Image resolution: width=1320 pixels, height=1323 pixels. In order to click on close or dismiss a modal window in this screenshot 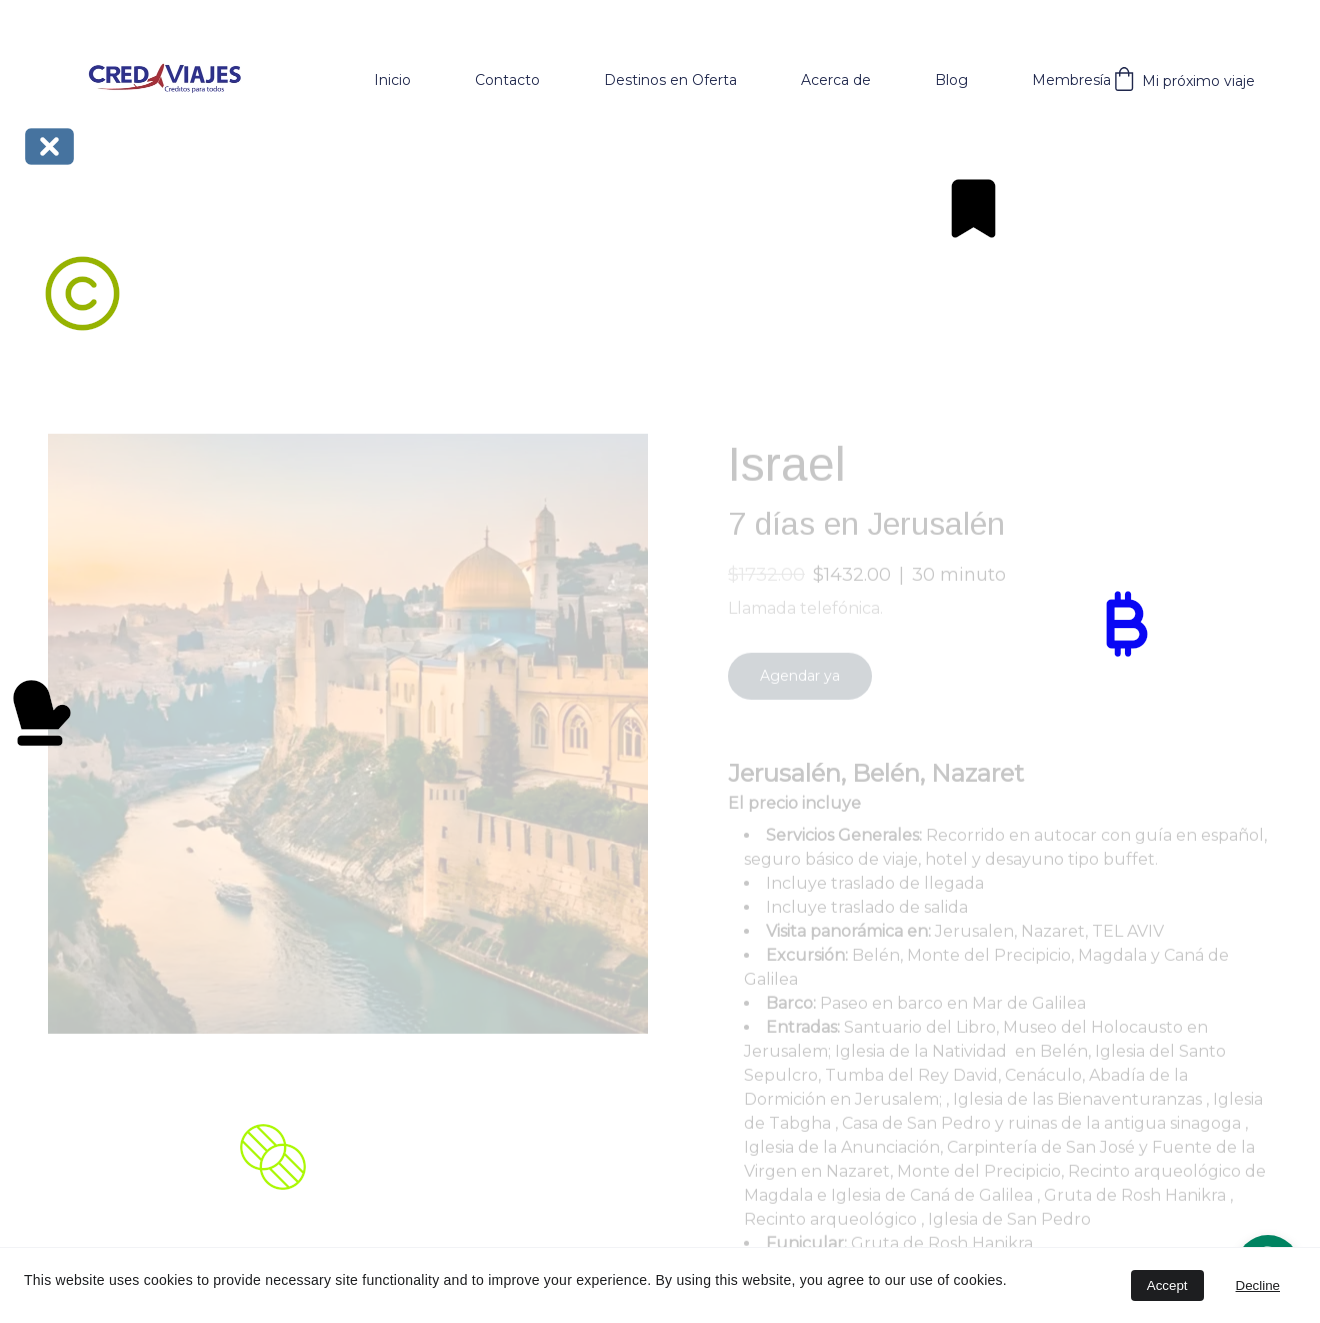, I will do `click(49, 146)`.